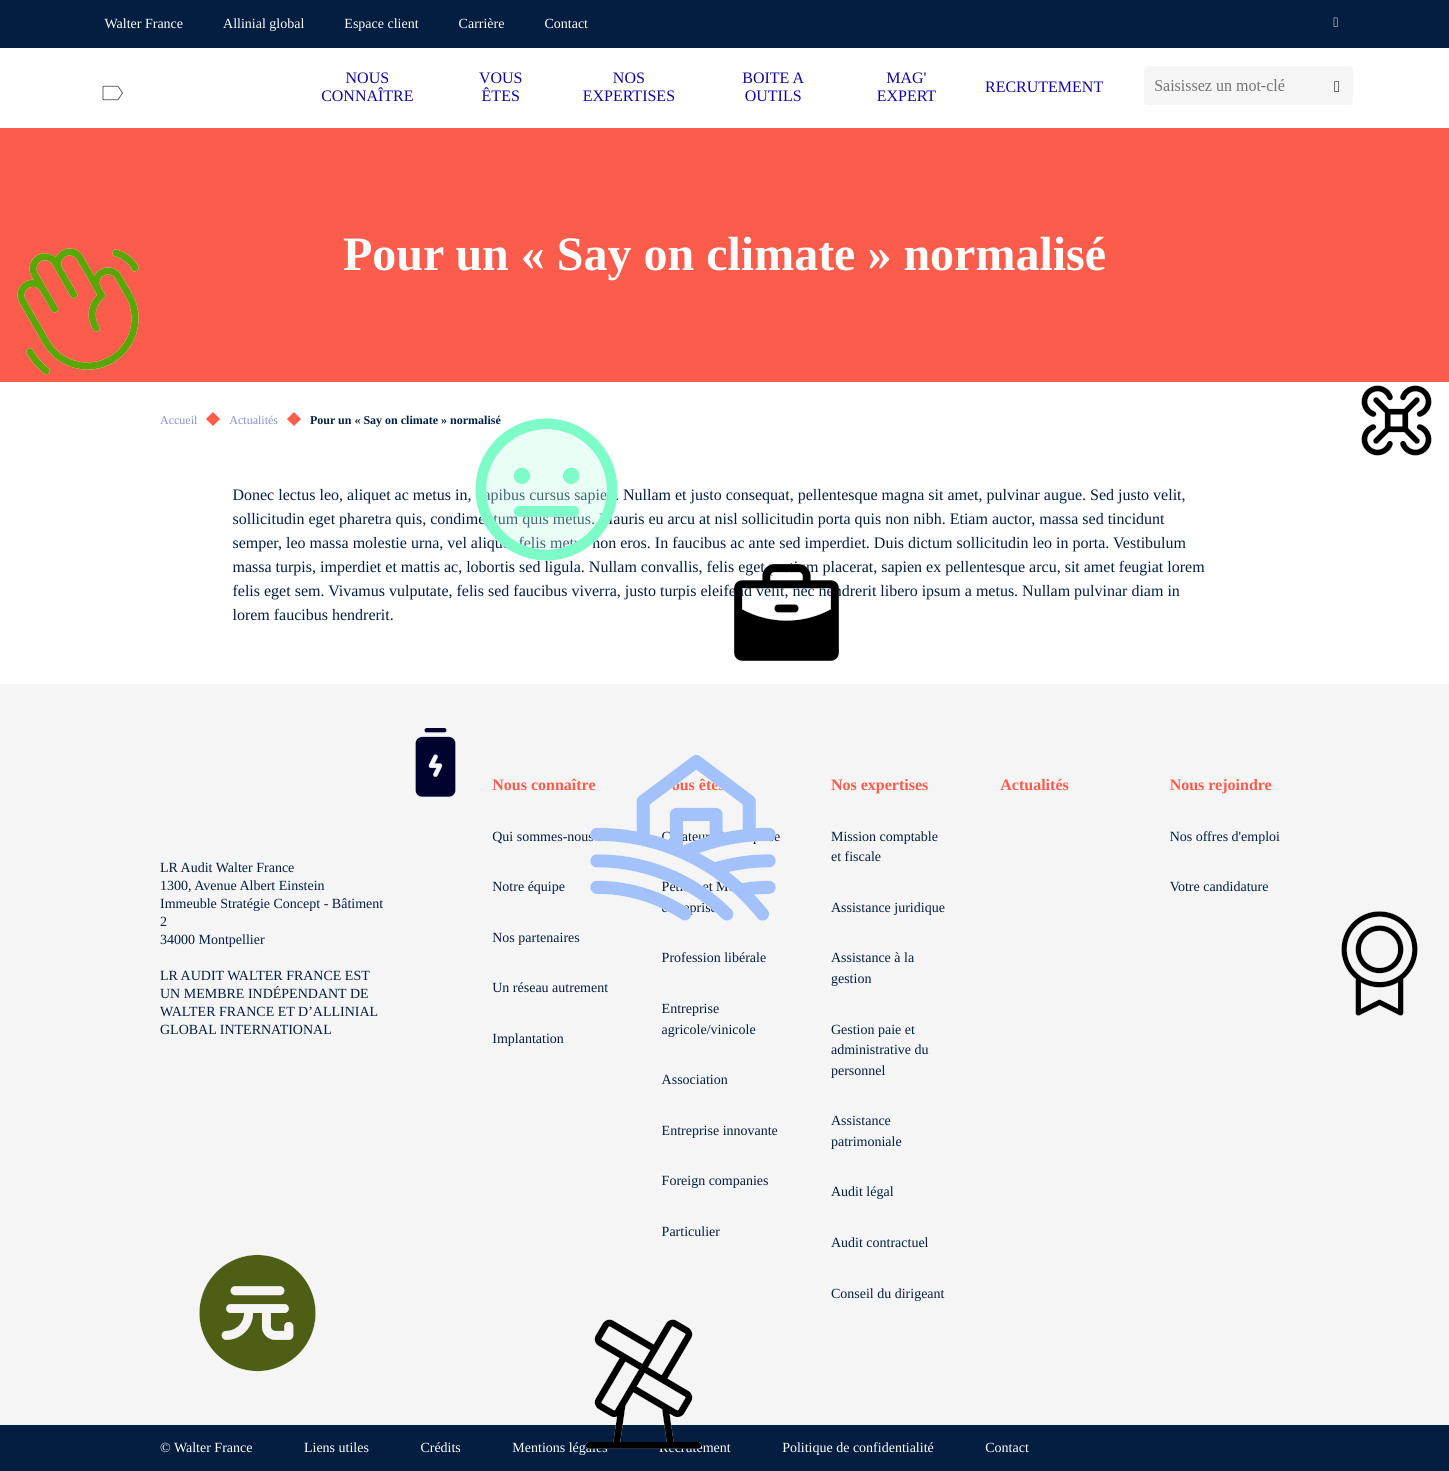 Image resolution: width=1449 pixels, height=1471 pixels. I want to click on add a tag or label to an item, so click(112, 93).